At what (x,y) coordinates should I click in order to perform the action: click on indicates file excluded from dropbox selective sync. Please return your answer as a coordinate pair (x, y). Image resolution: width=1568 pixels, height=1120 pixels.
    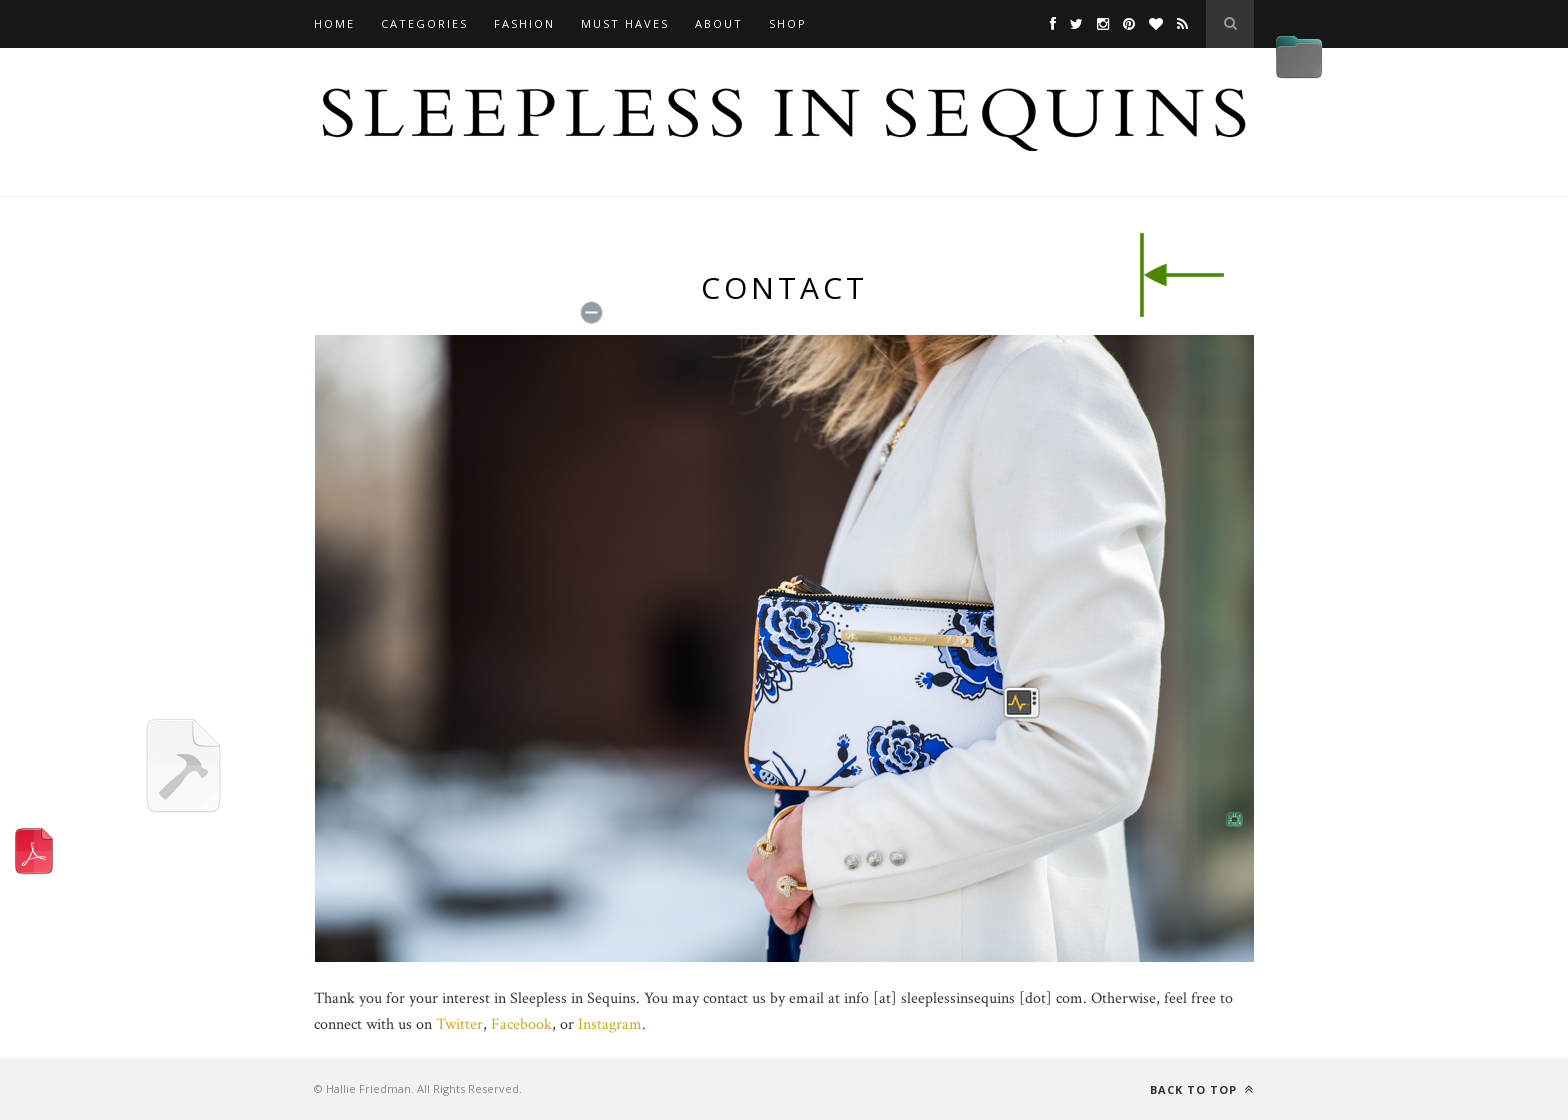
    Looking at the image, I should click on (591, 312).